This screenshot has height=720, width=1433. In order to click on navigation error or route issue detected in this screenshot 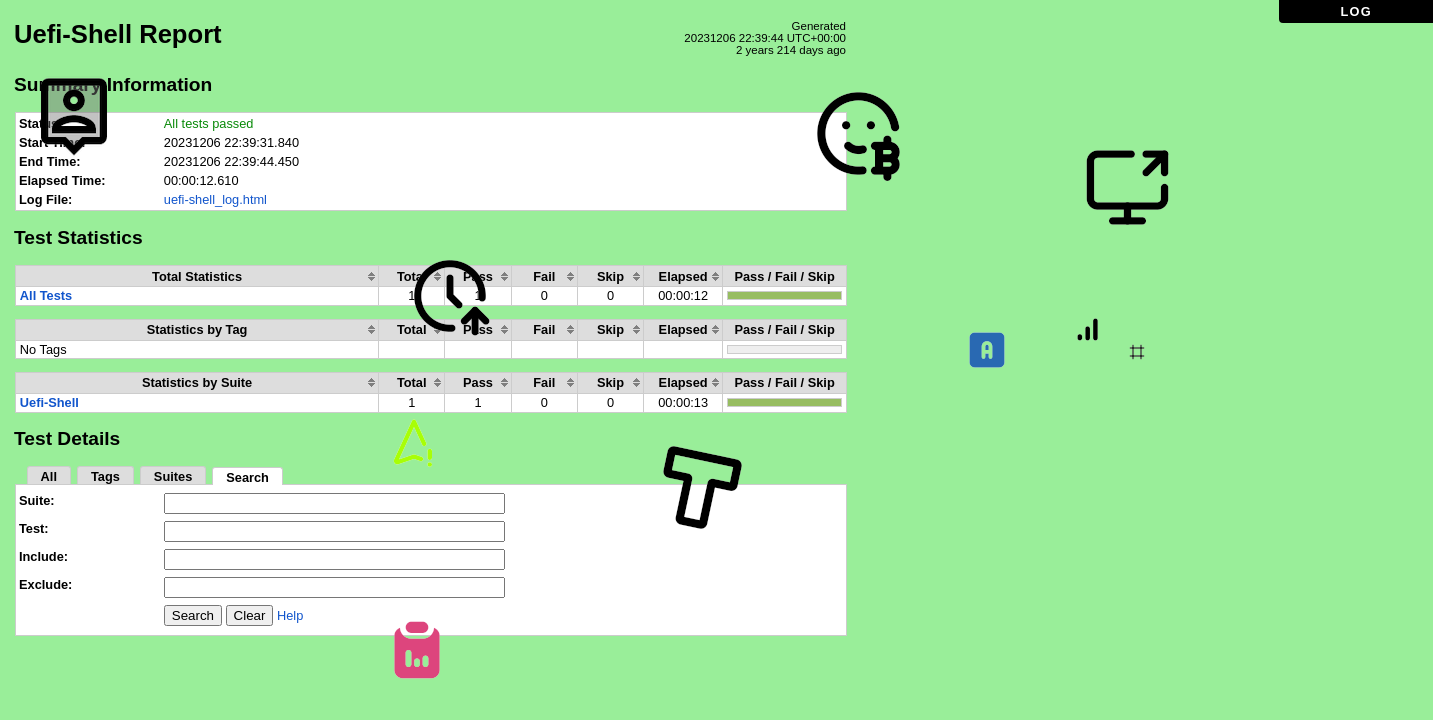, I will do `click(414, 442)`.